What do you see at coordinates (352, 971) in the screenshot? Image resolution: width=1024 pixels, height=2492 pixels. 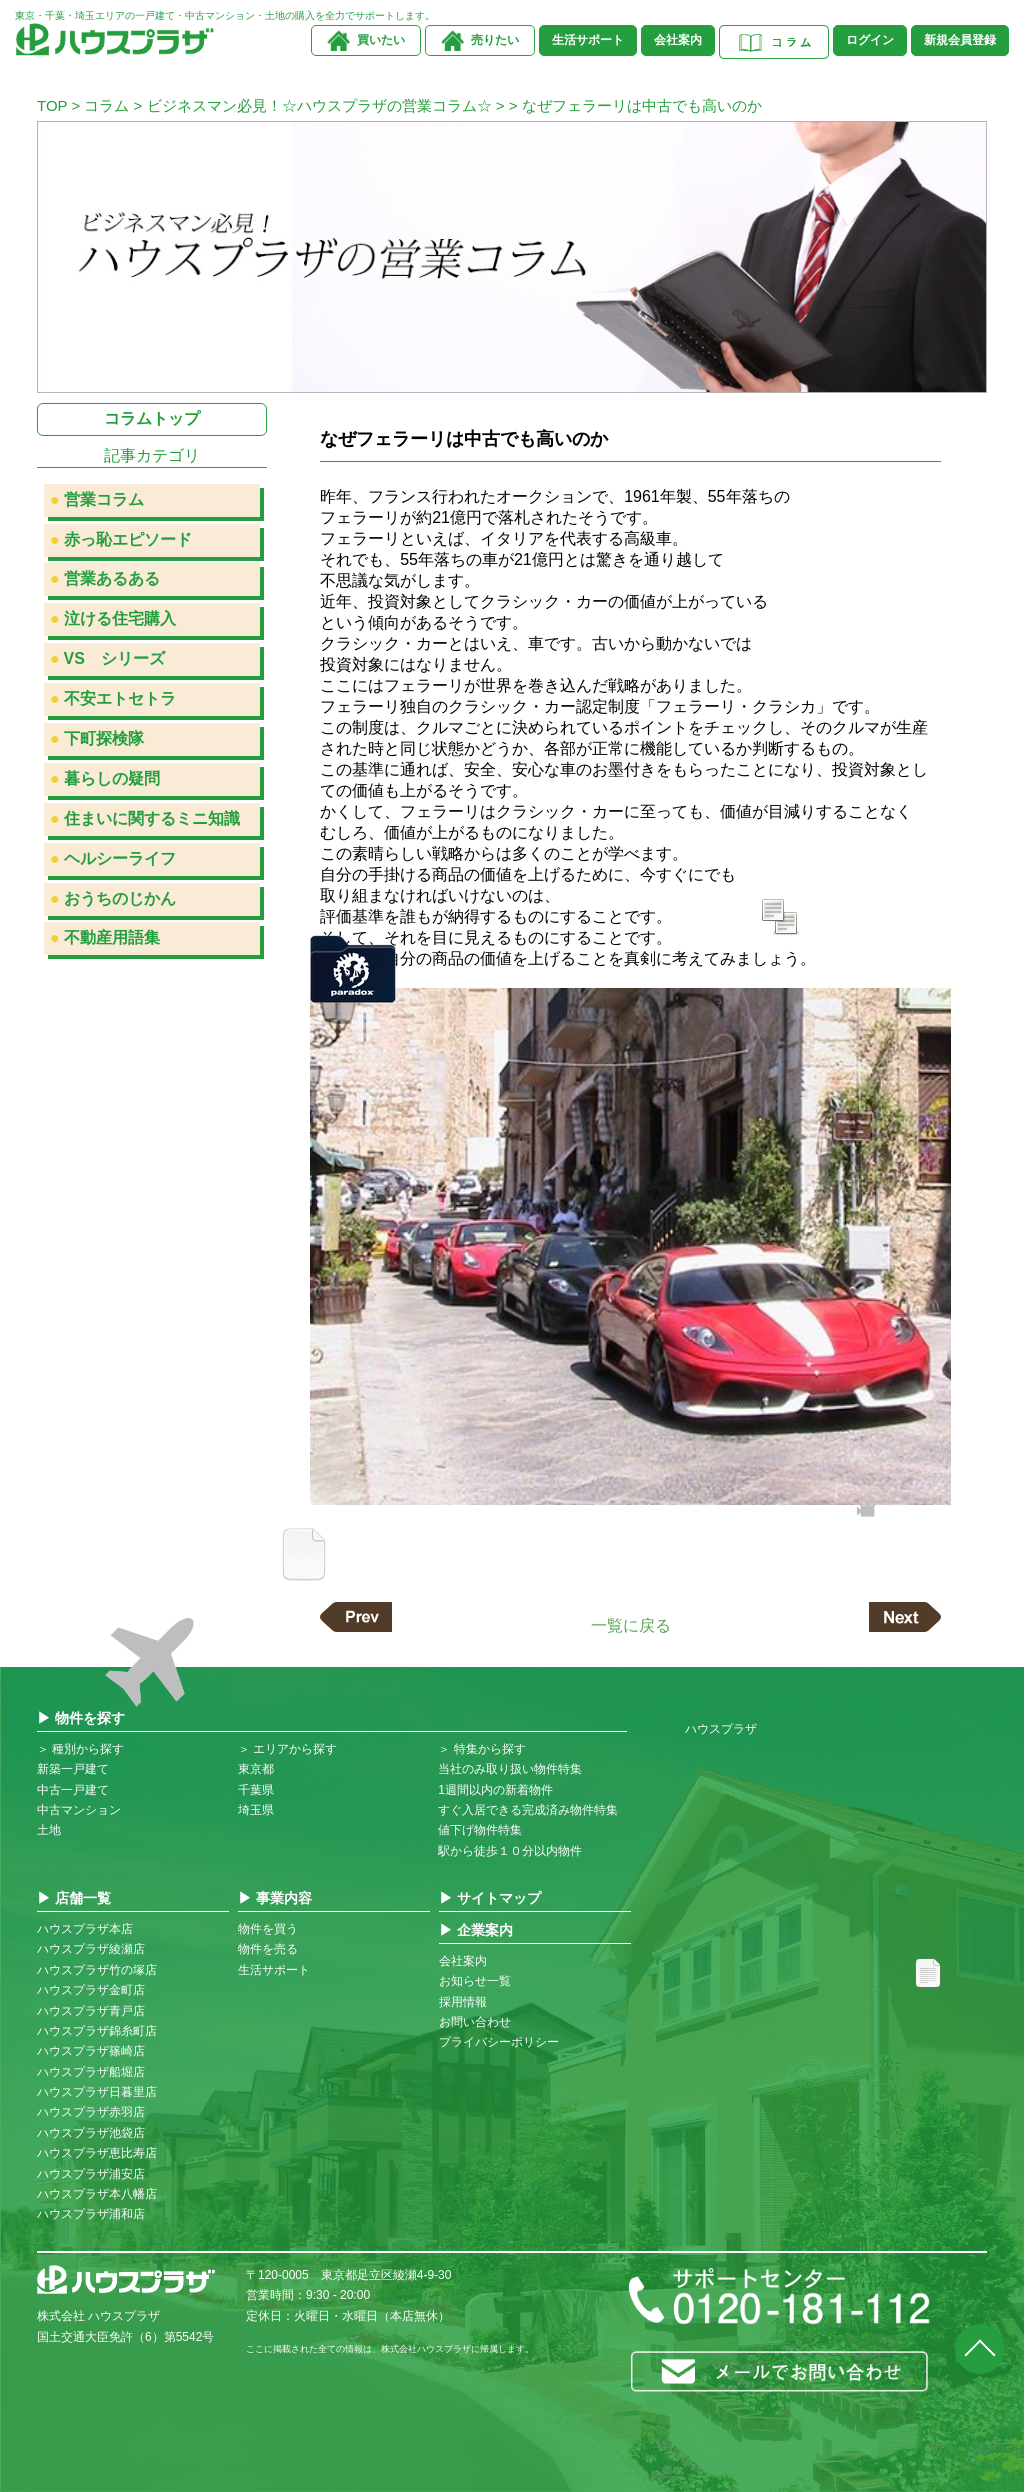 I see `open paradox interactive game files folder` at bounding box center [352, 971].